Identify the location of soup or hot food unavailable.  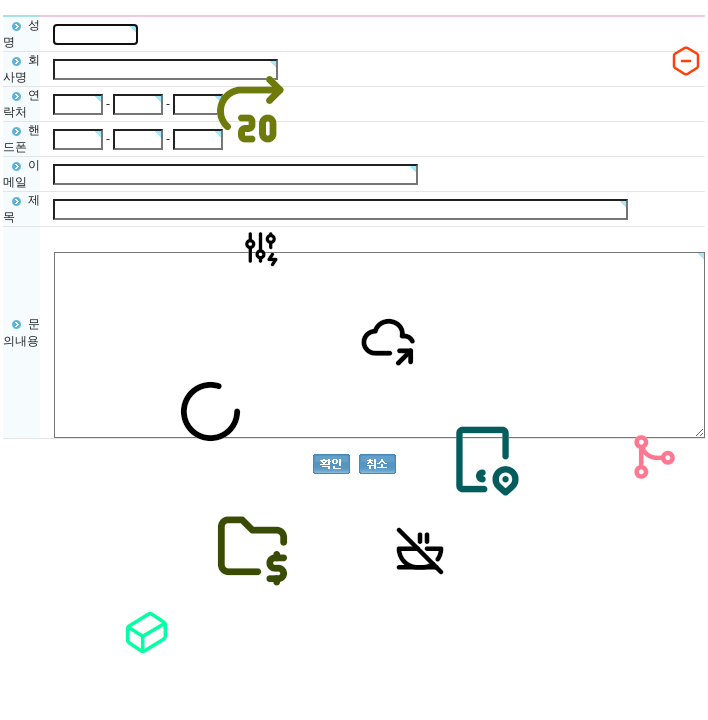
(420, 551).